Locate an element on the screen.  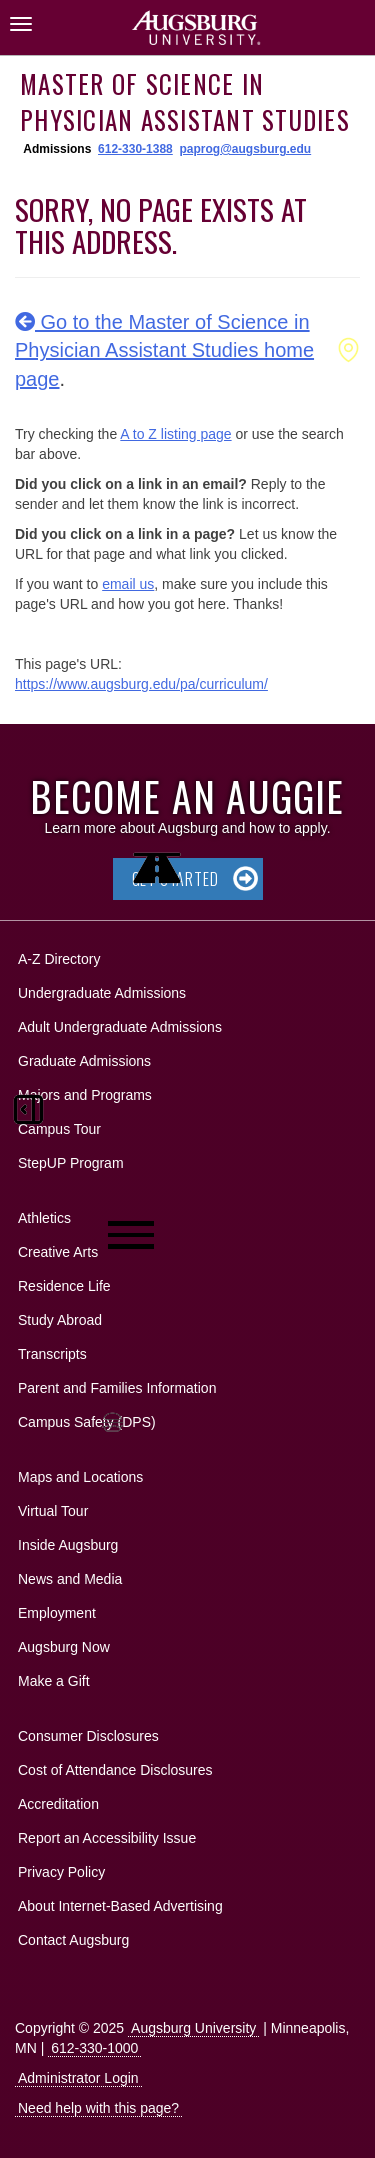
view directions or navigation is located at coordinates (157, 868).